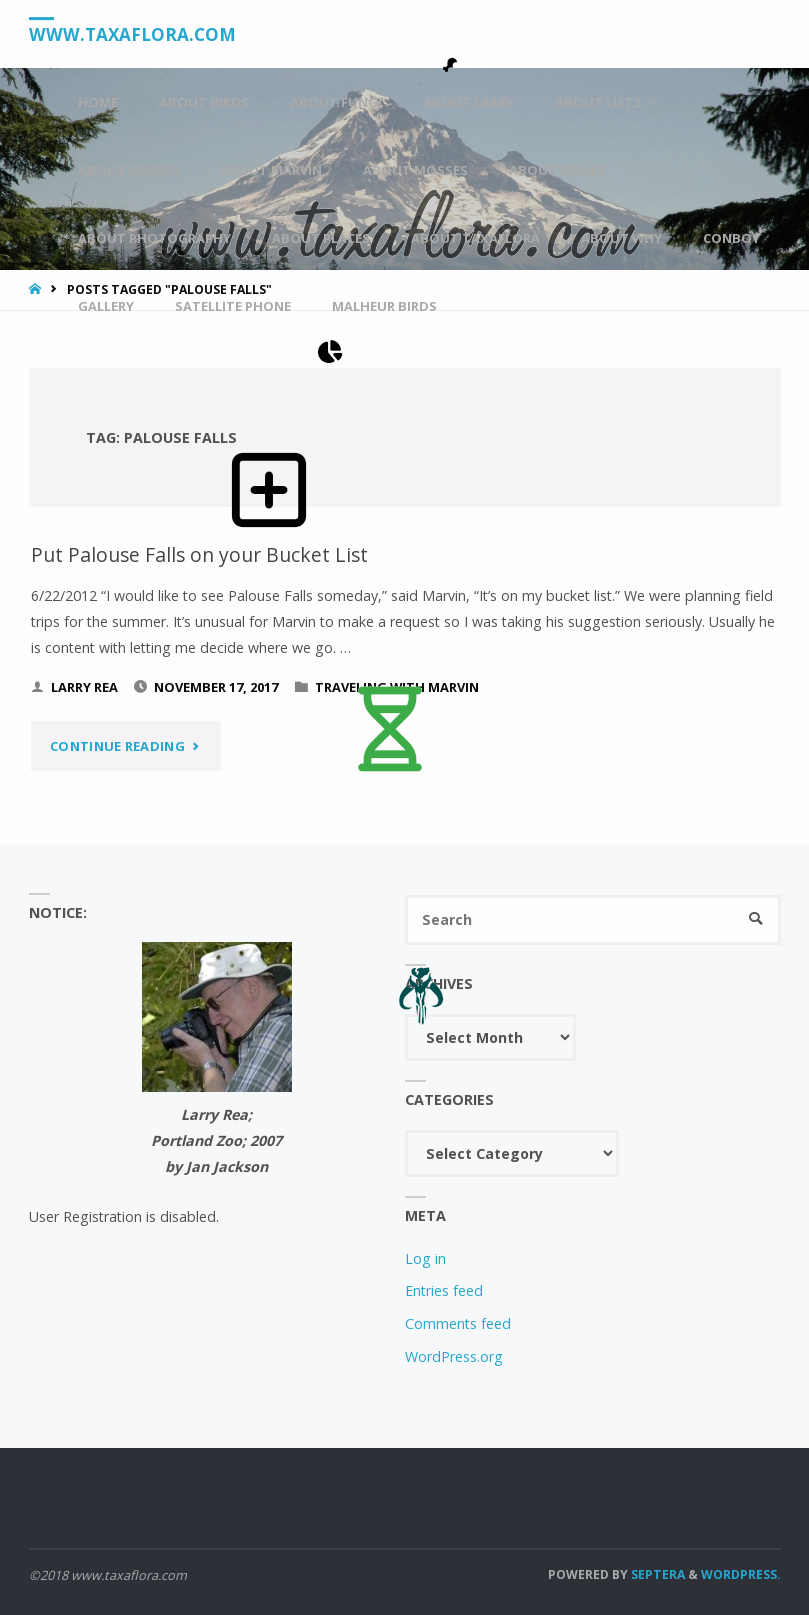 The width and height of the screenshot is (809, 1615). What do you see at coordinates (450, 65) in the screenshot?
I see `access food or dining options` at bounding box center [450, 65].